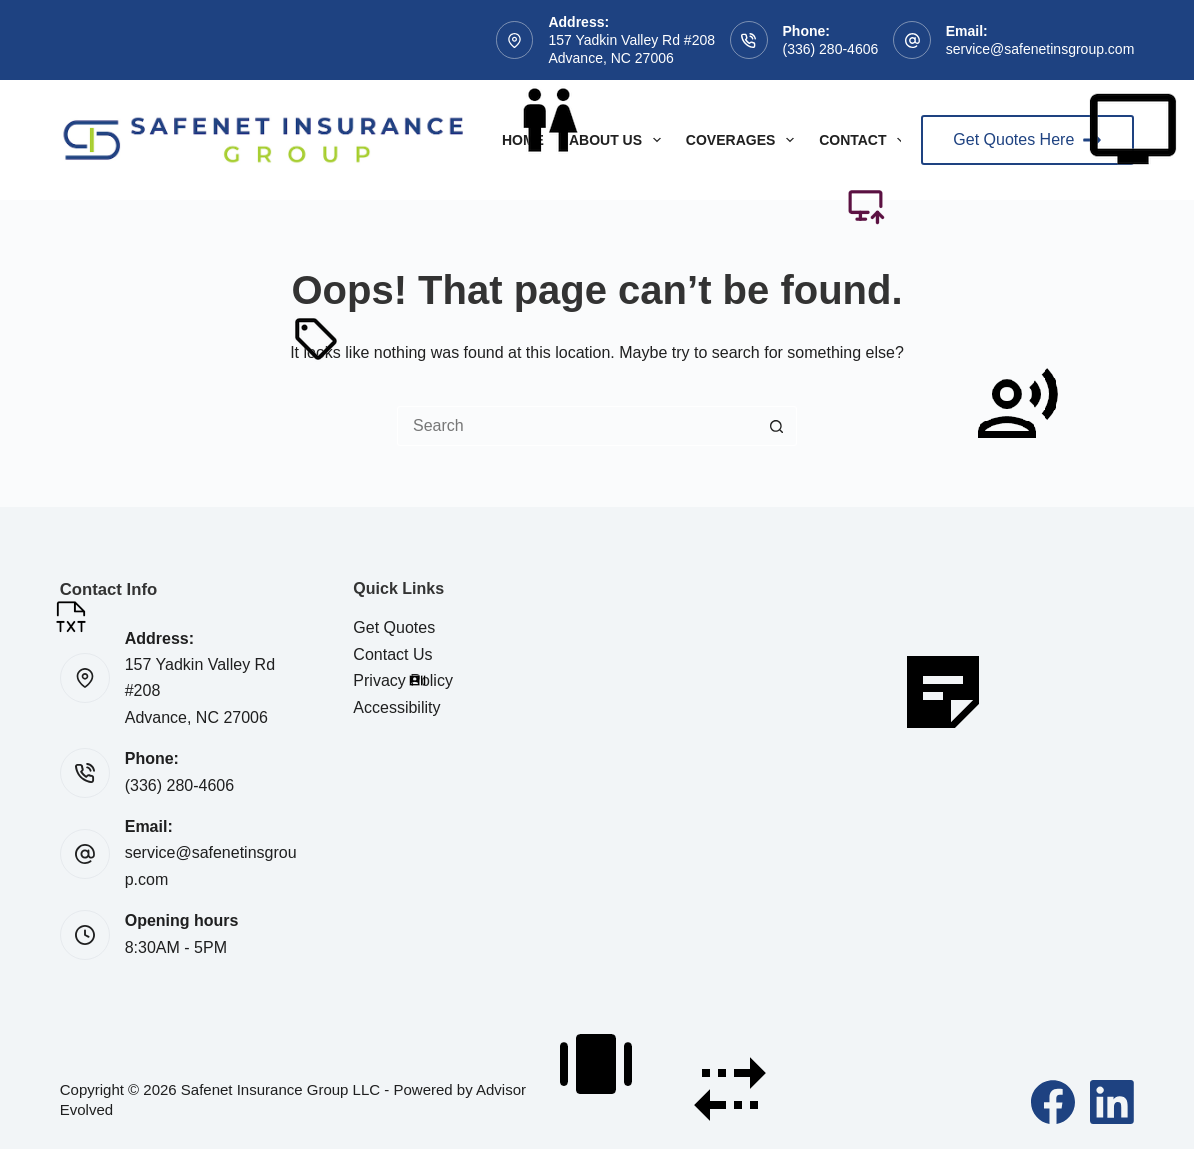 The image size is (1194, 1149). I want to click on access tv or display settings, so click(1133, 129).